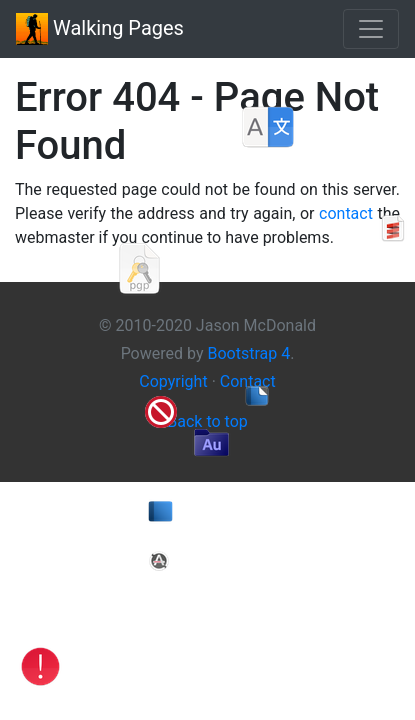  Describe the element at coordinates (40, 666) in the screenshot. I see `indicates a warning or alert requiring attention` at that location.